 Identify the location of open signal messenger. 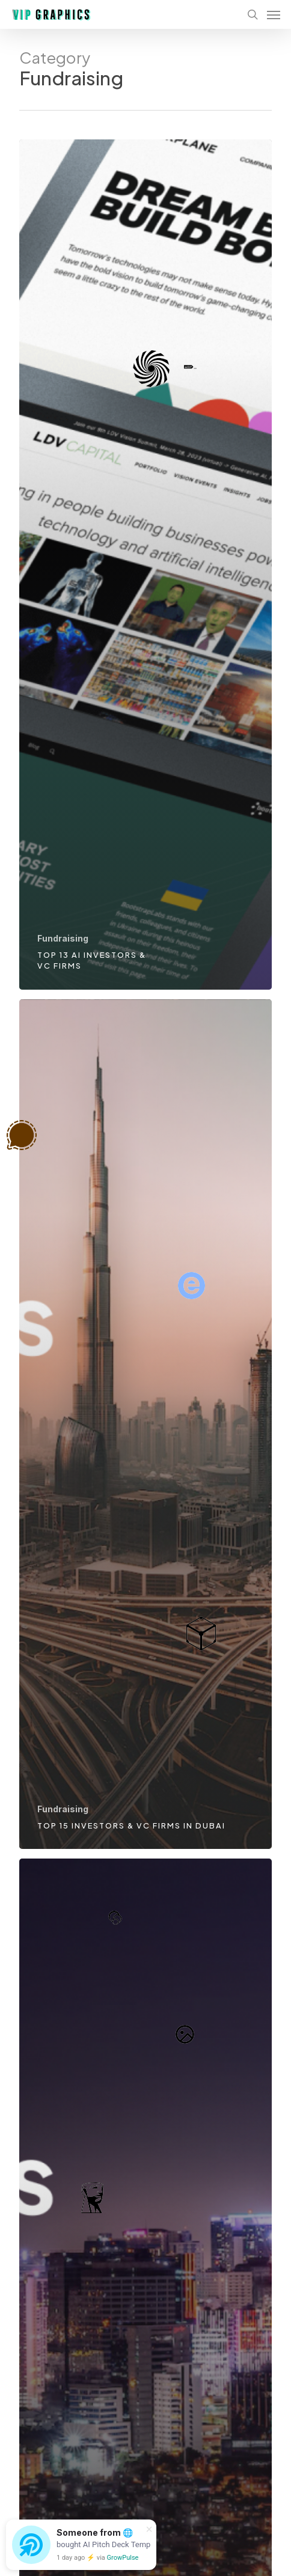
(22, 1135).